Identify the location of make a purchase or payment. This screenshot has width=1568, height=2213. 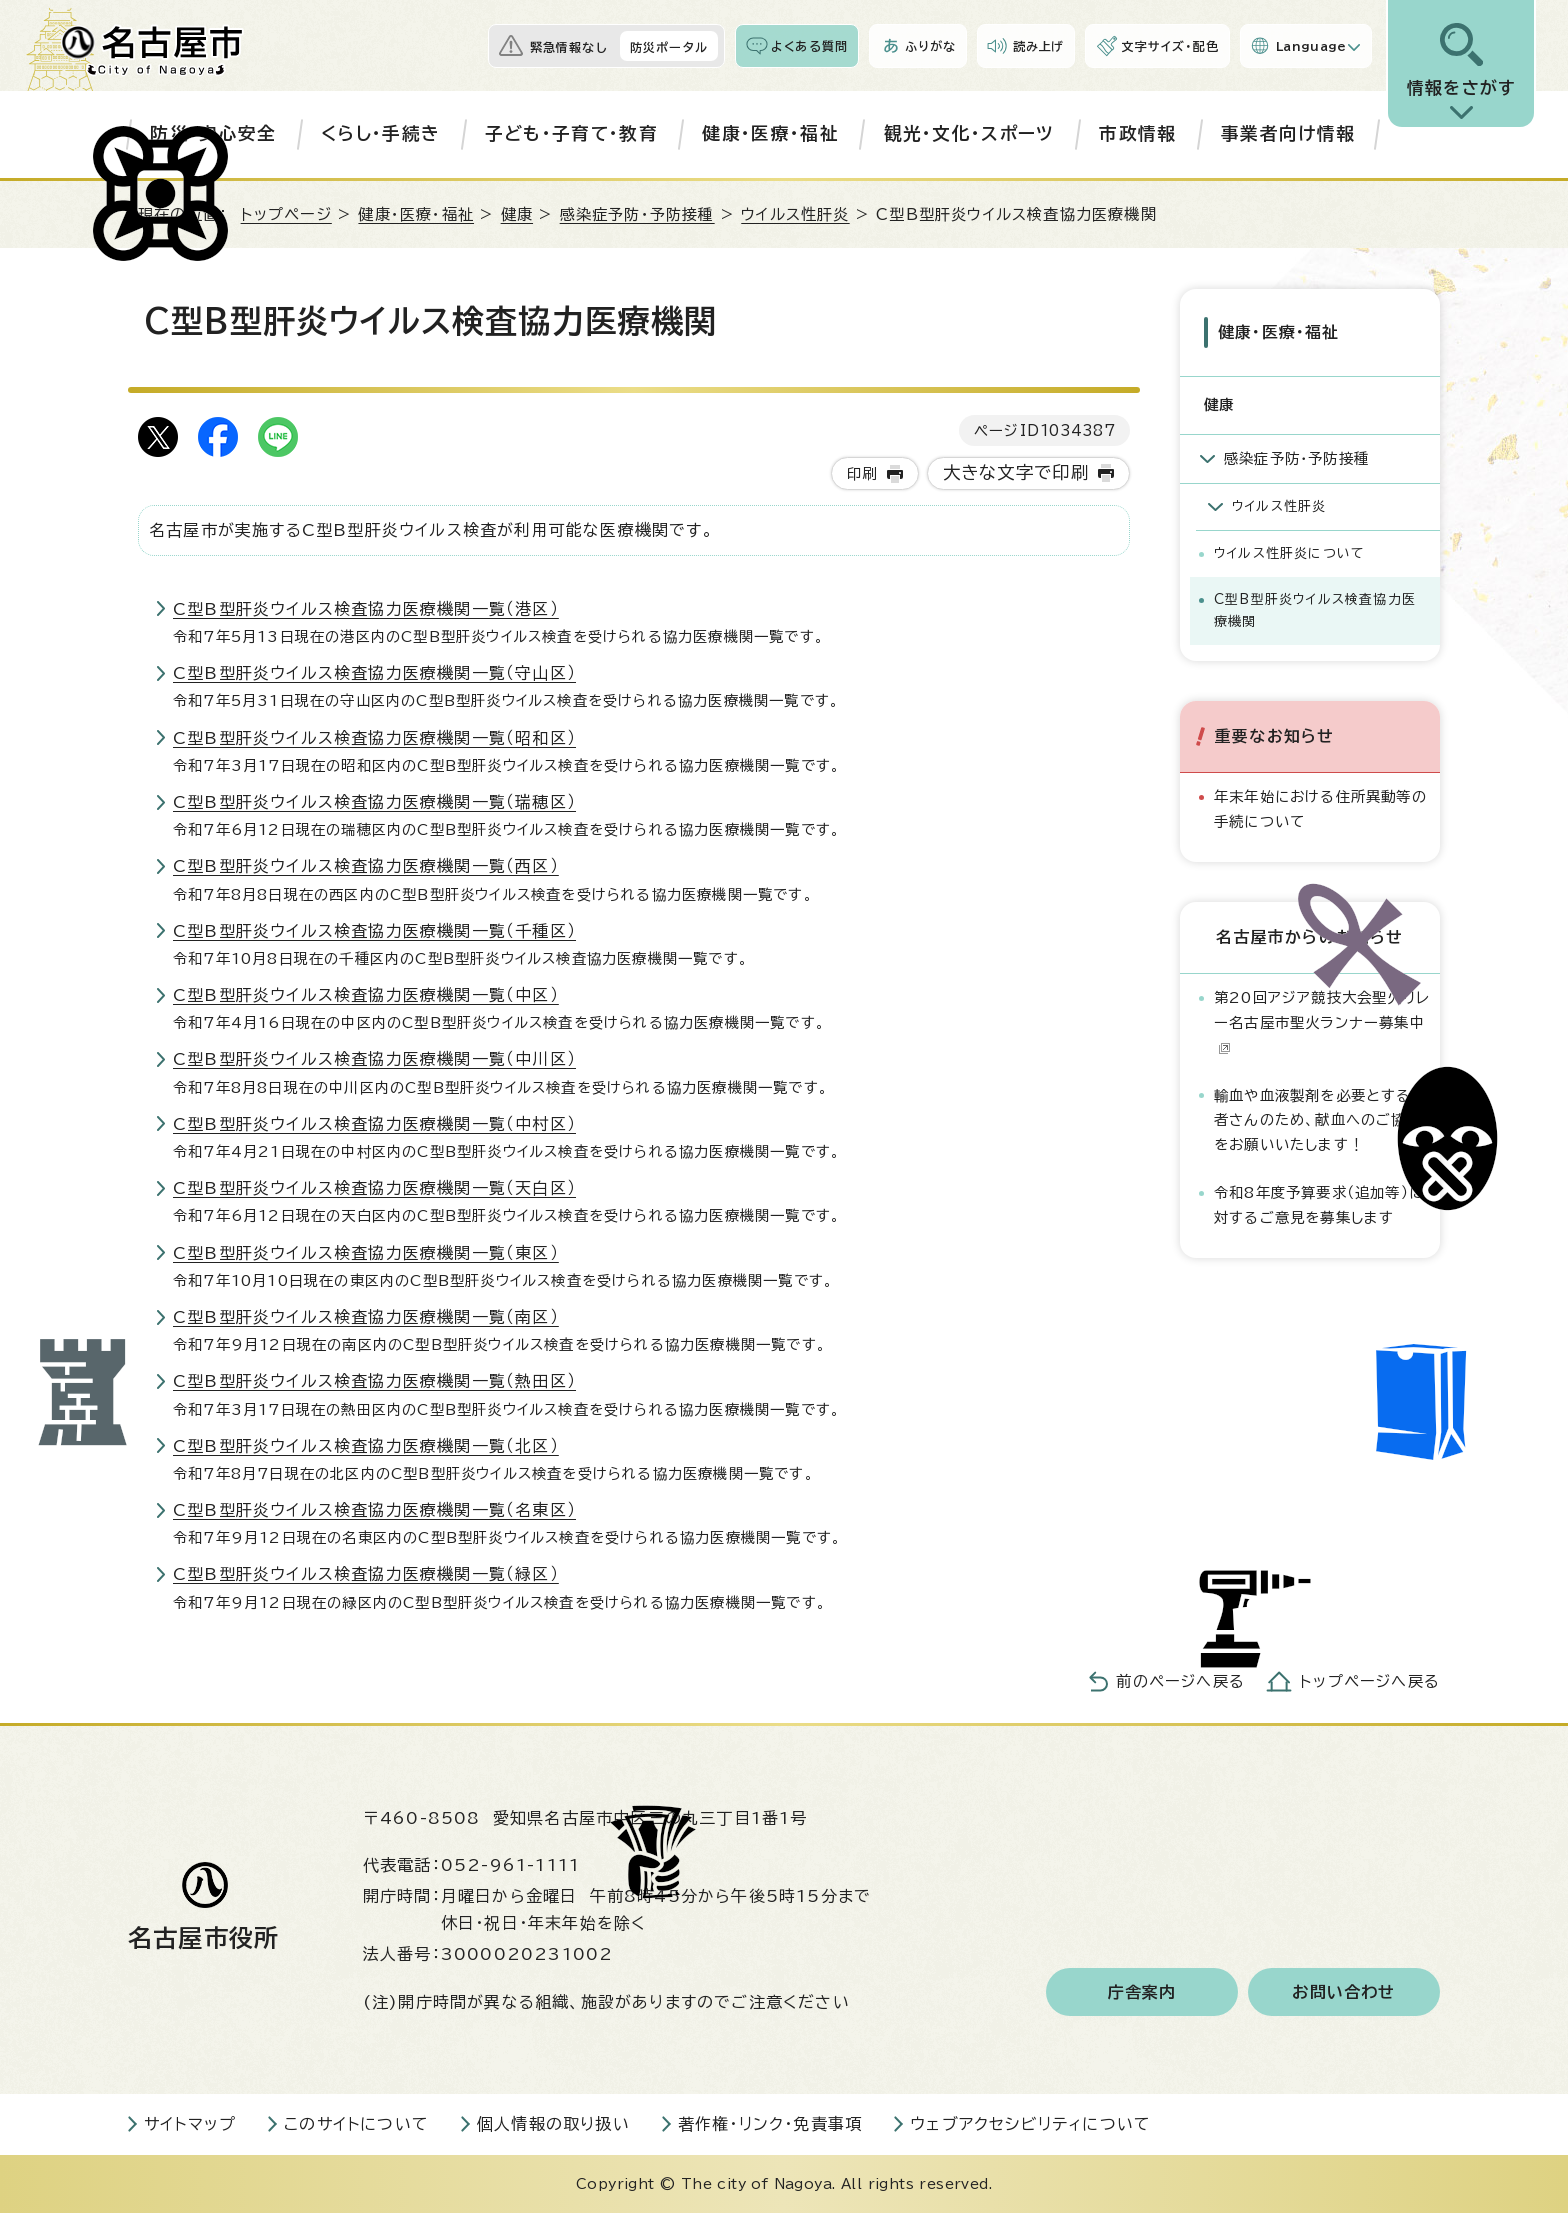
(653, 1852).